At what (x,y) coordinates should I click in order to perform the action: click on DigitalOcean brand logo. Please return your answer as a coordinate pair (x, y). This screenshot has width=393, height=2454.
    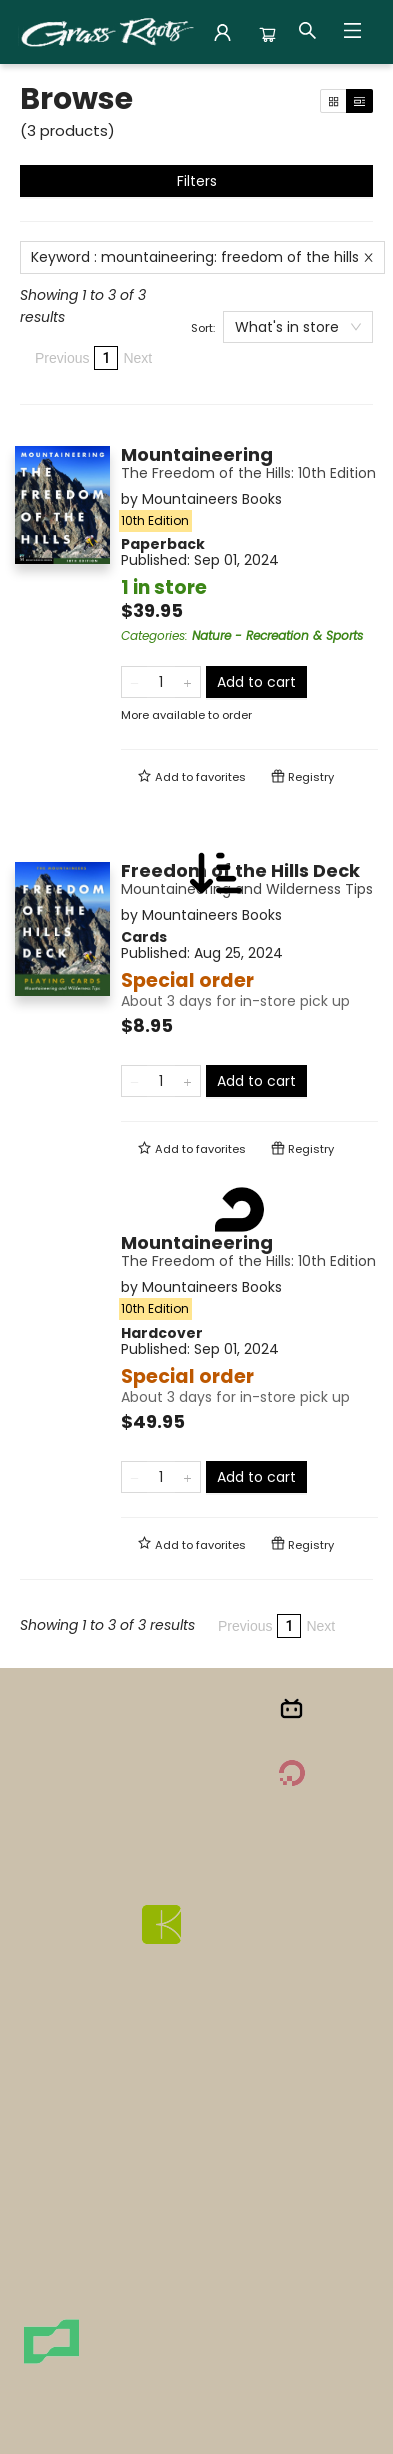
    Looking at the image, I should click on (292, 1773).